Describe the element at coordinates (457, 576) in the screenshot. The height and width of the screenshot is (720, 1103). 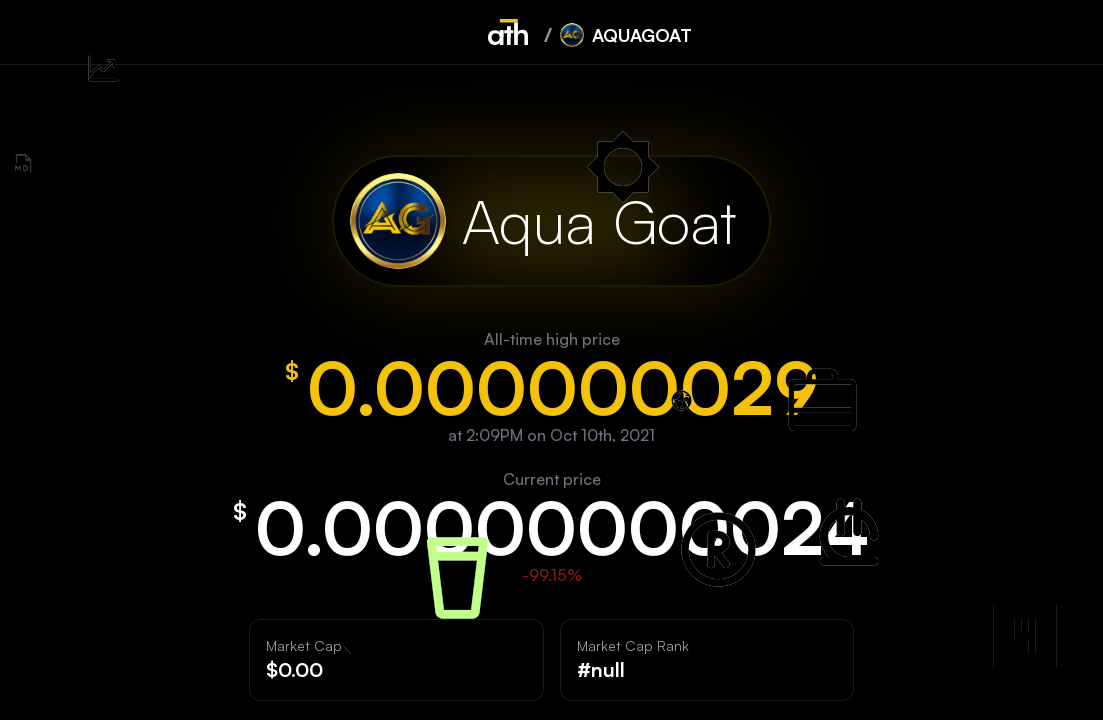
I see `view nearby bars or pubs` at that location.